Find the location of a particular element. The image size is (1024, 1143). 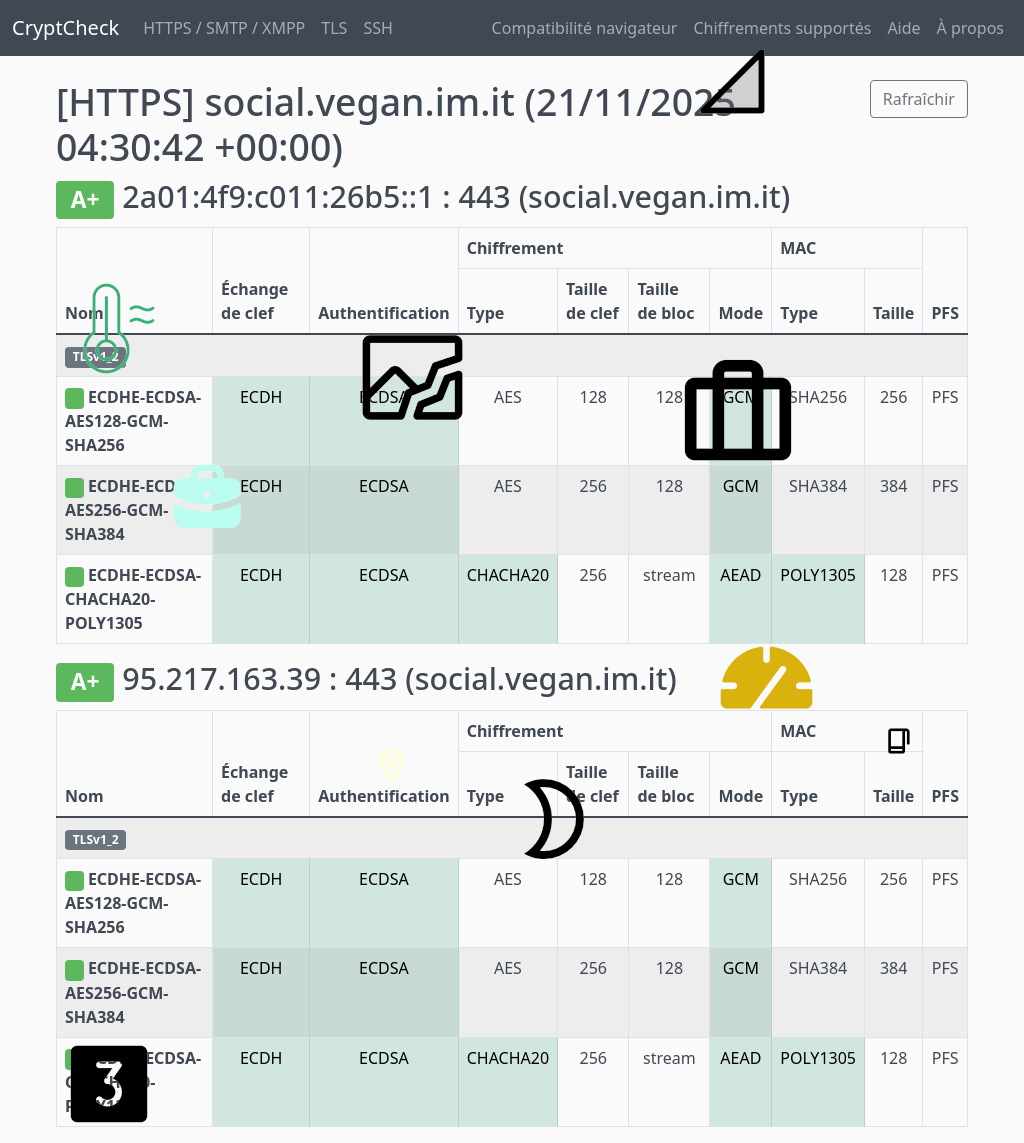

select option three from a numbered list is located at coordinates (109, 1084).